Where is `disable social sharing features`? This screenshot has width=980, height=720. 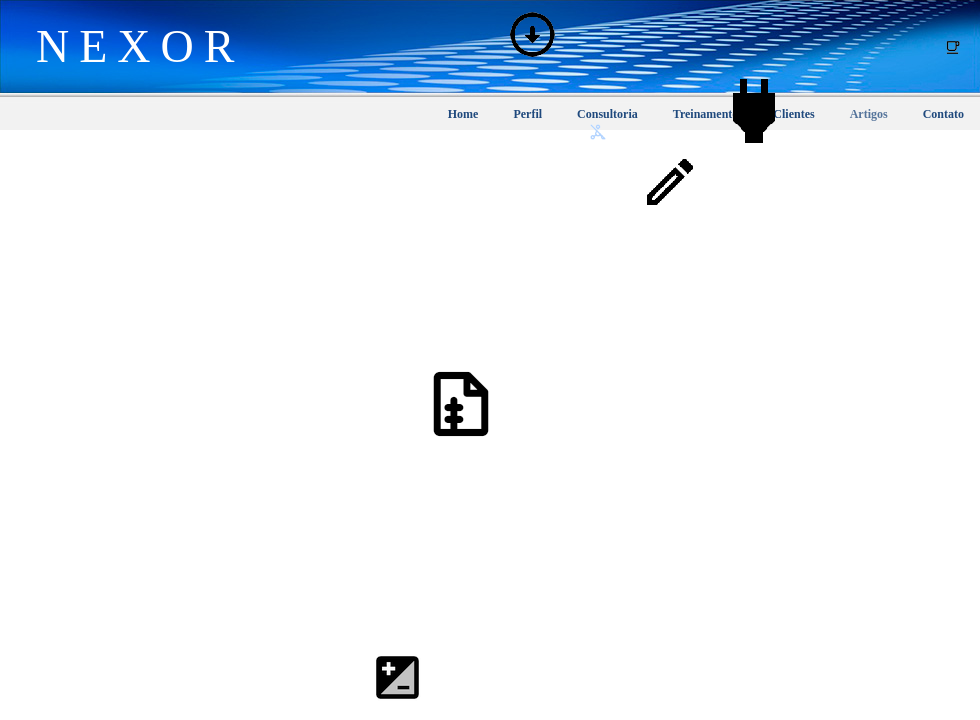
disable social sharing features is located at coordinates (598, 132).